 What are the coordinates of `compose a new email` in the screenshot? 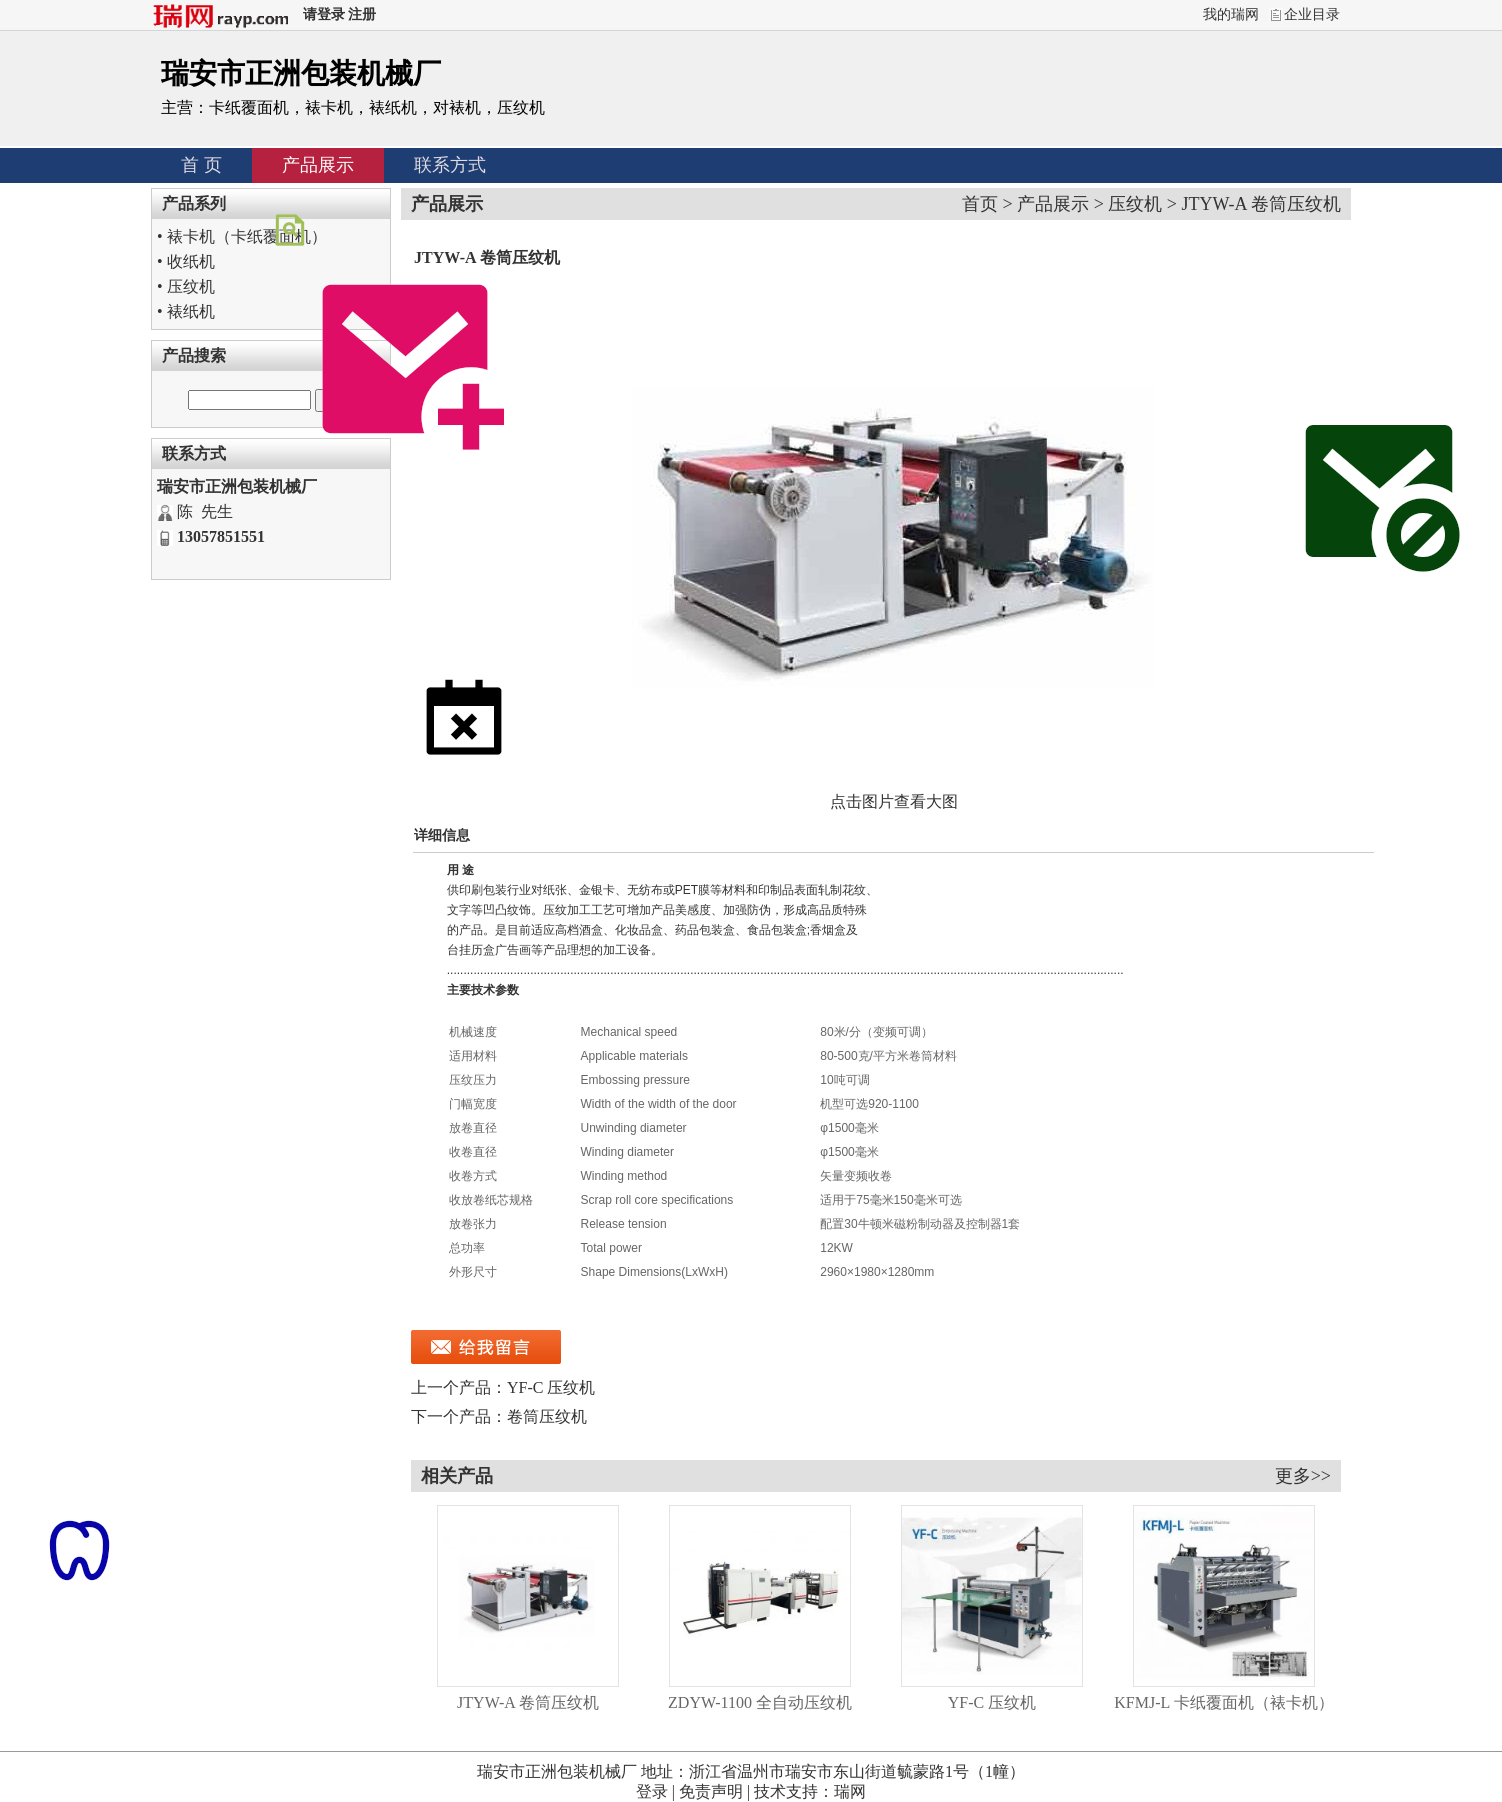 It's located at (405, 359).